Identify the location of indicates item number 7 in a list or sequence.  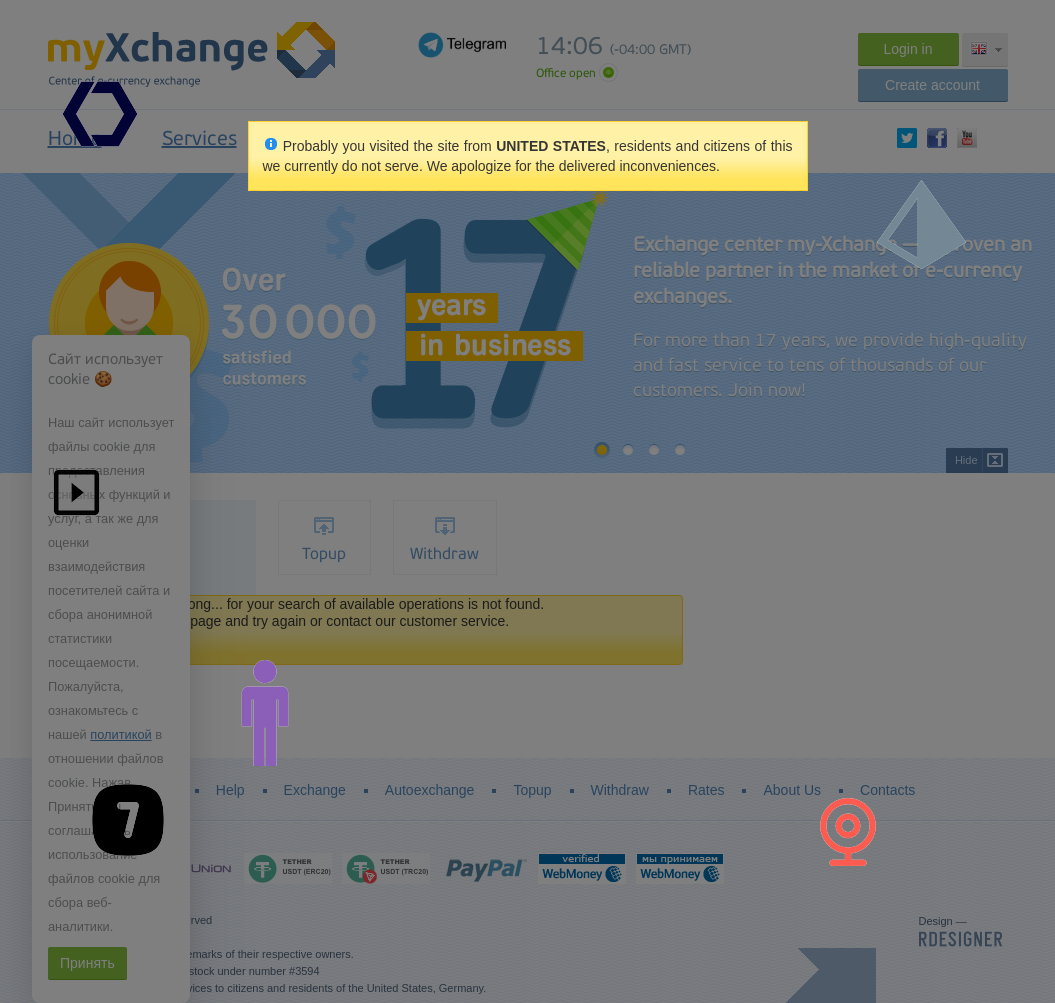
(128, 820).